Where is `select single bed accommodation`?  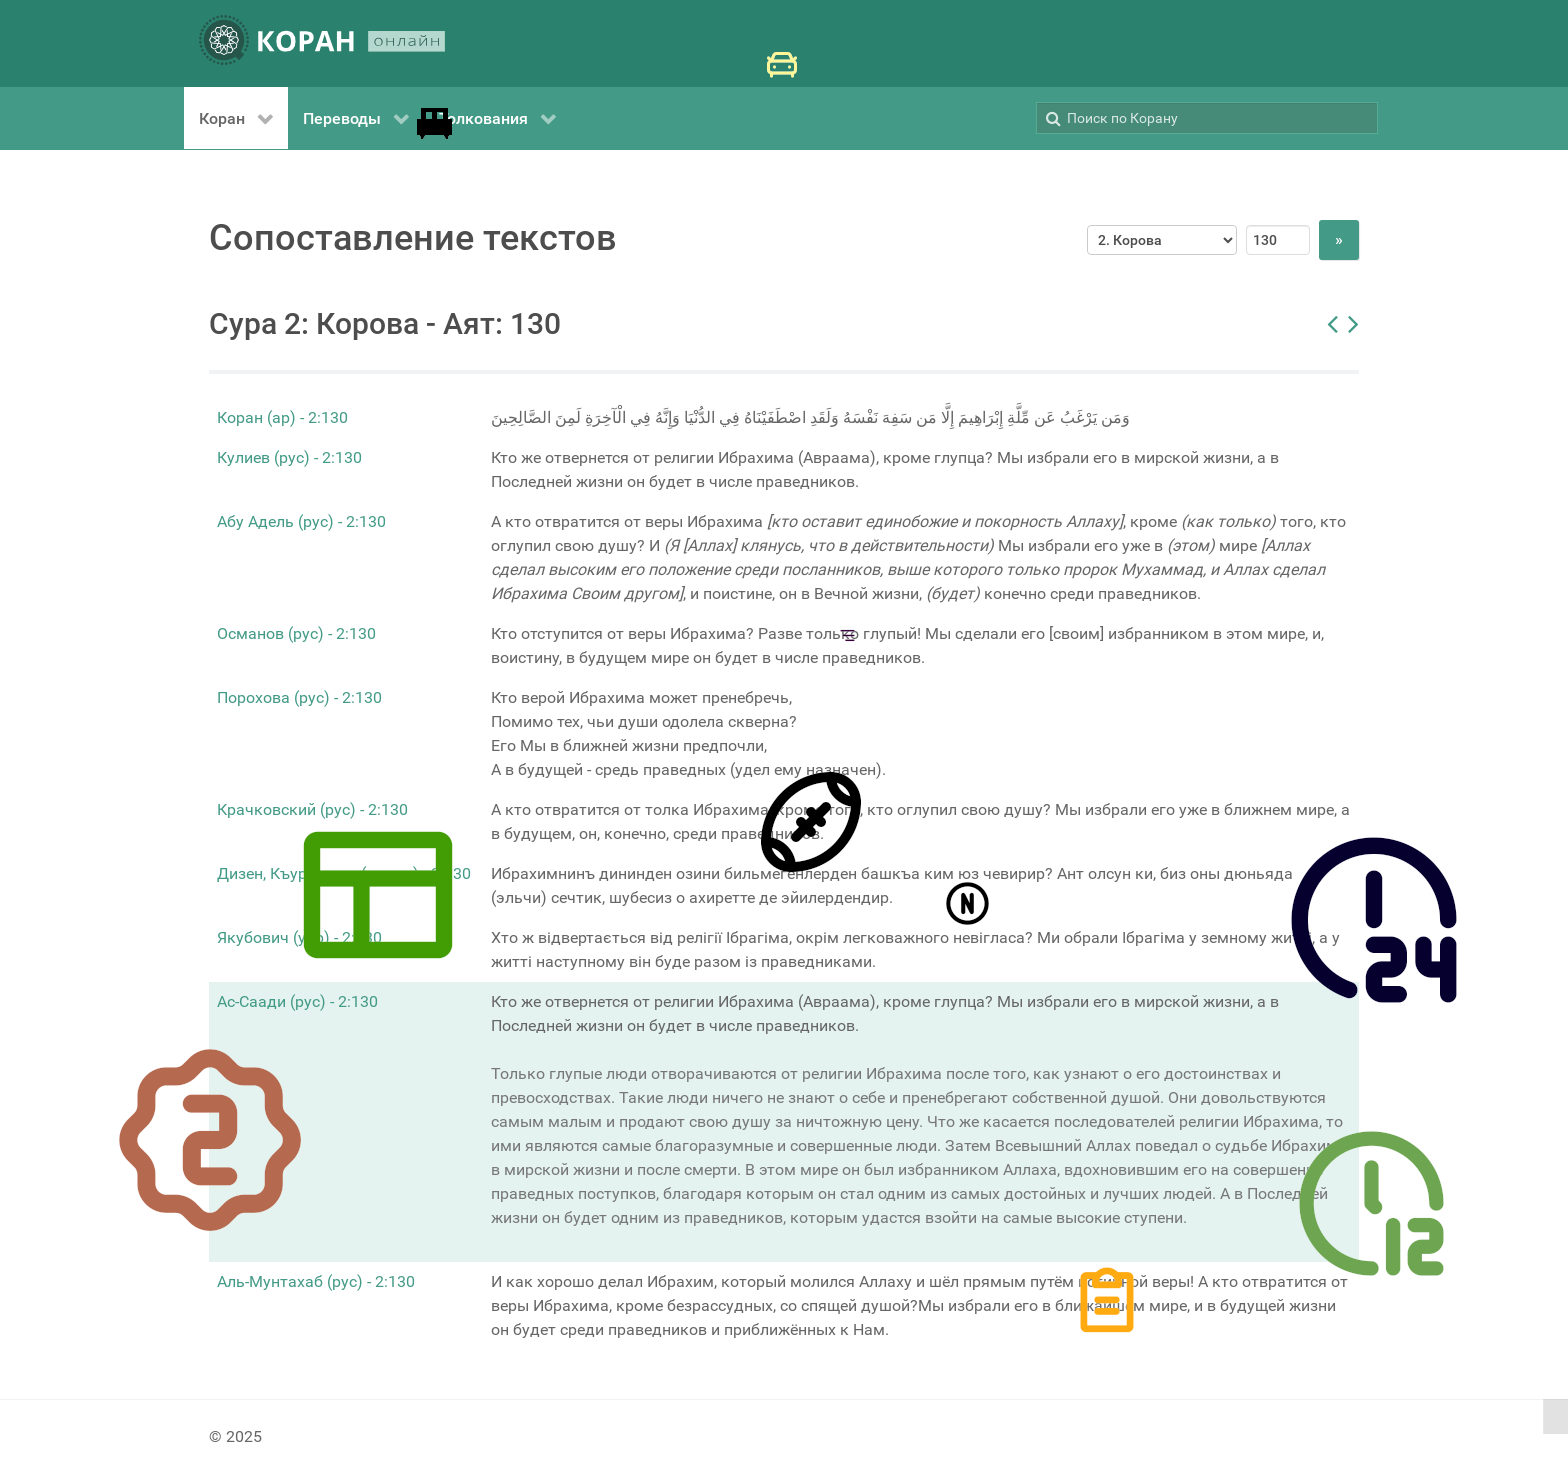 select single bed accommodation is located at coordinates (434, 123).